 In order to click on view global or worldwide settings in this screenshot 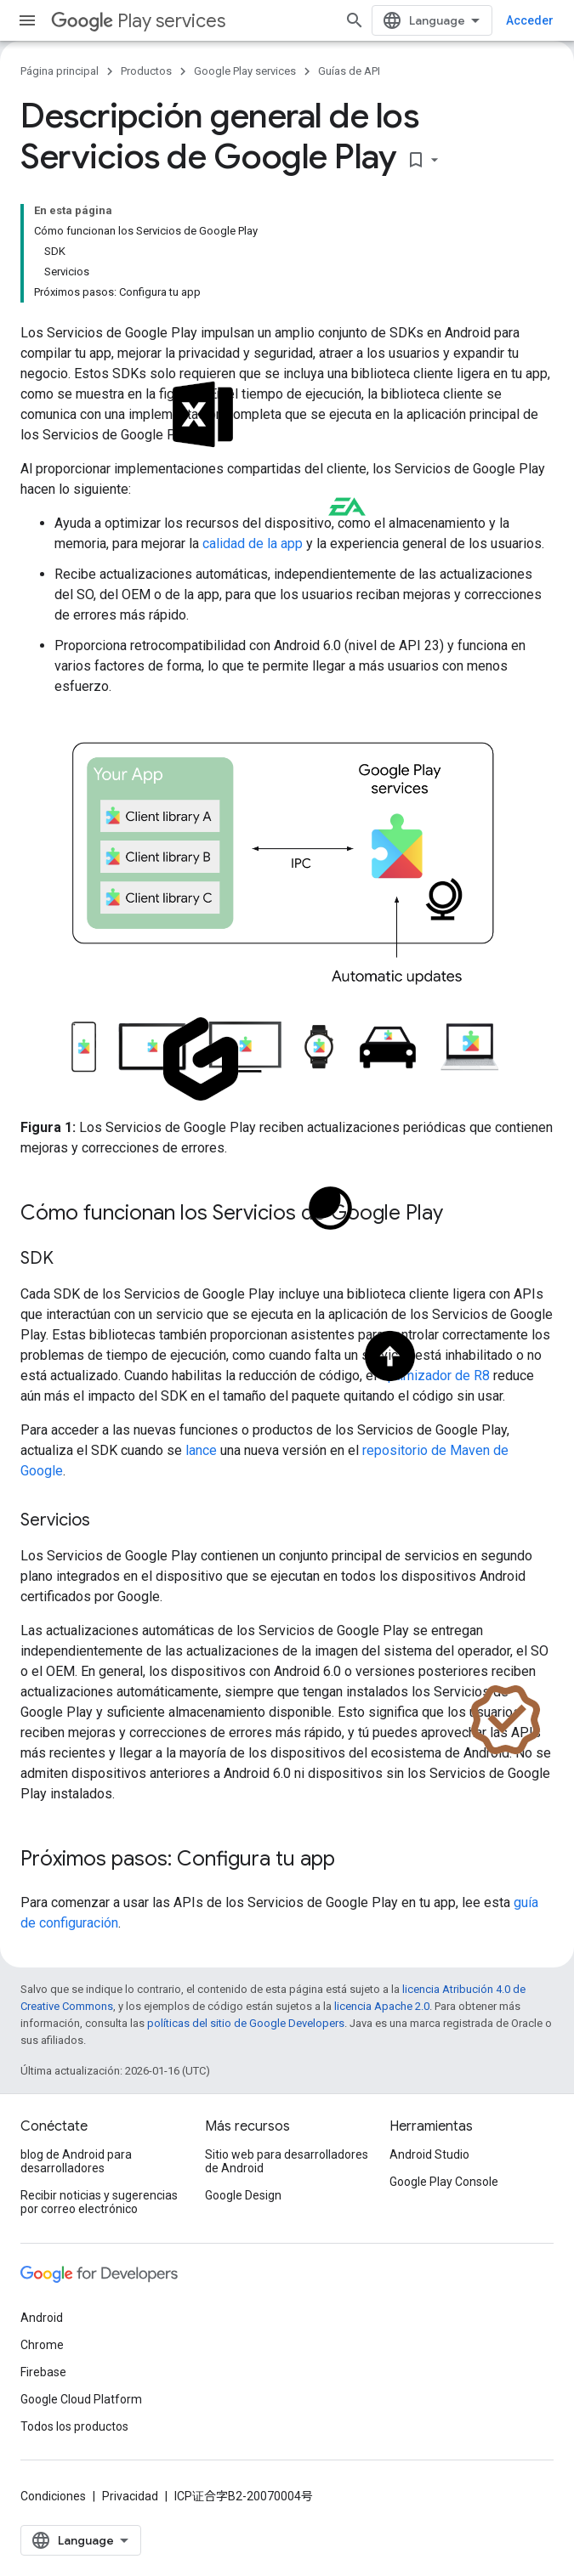, I will do `click(442, 898)`.